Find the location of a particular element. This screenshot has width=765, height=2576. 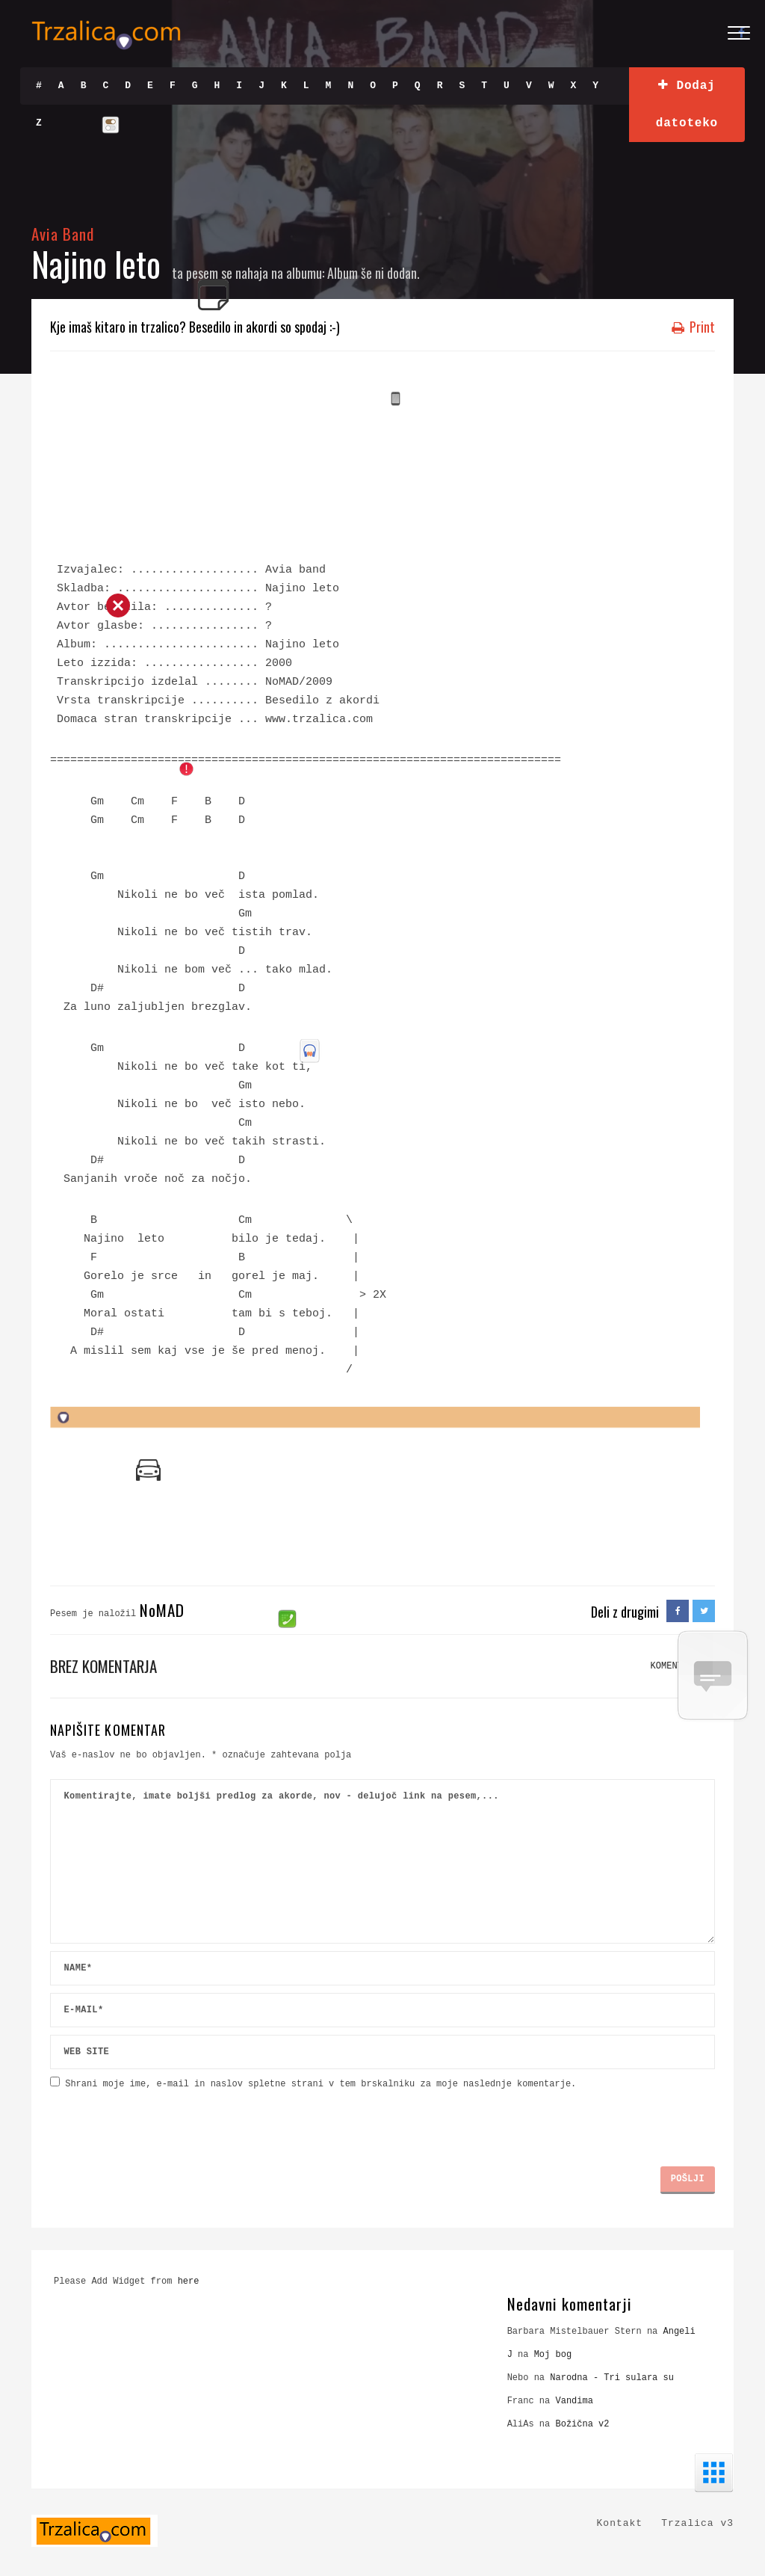

access desktop widgets or desklets is located at coordinates (213, 295).